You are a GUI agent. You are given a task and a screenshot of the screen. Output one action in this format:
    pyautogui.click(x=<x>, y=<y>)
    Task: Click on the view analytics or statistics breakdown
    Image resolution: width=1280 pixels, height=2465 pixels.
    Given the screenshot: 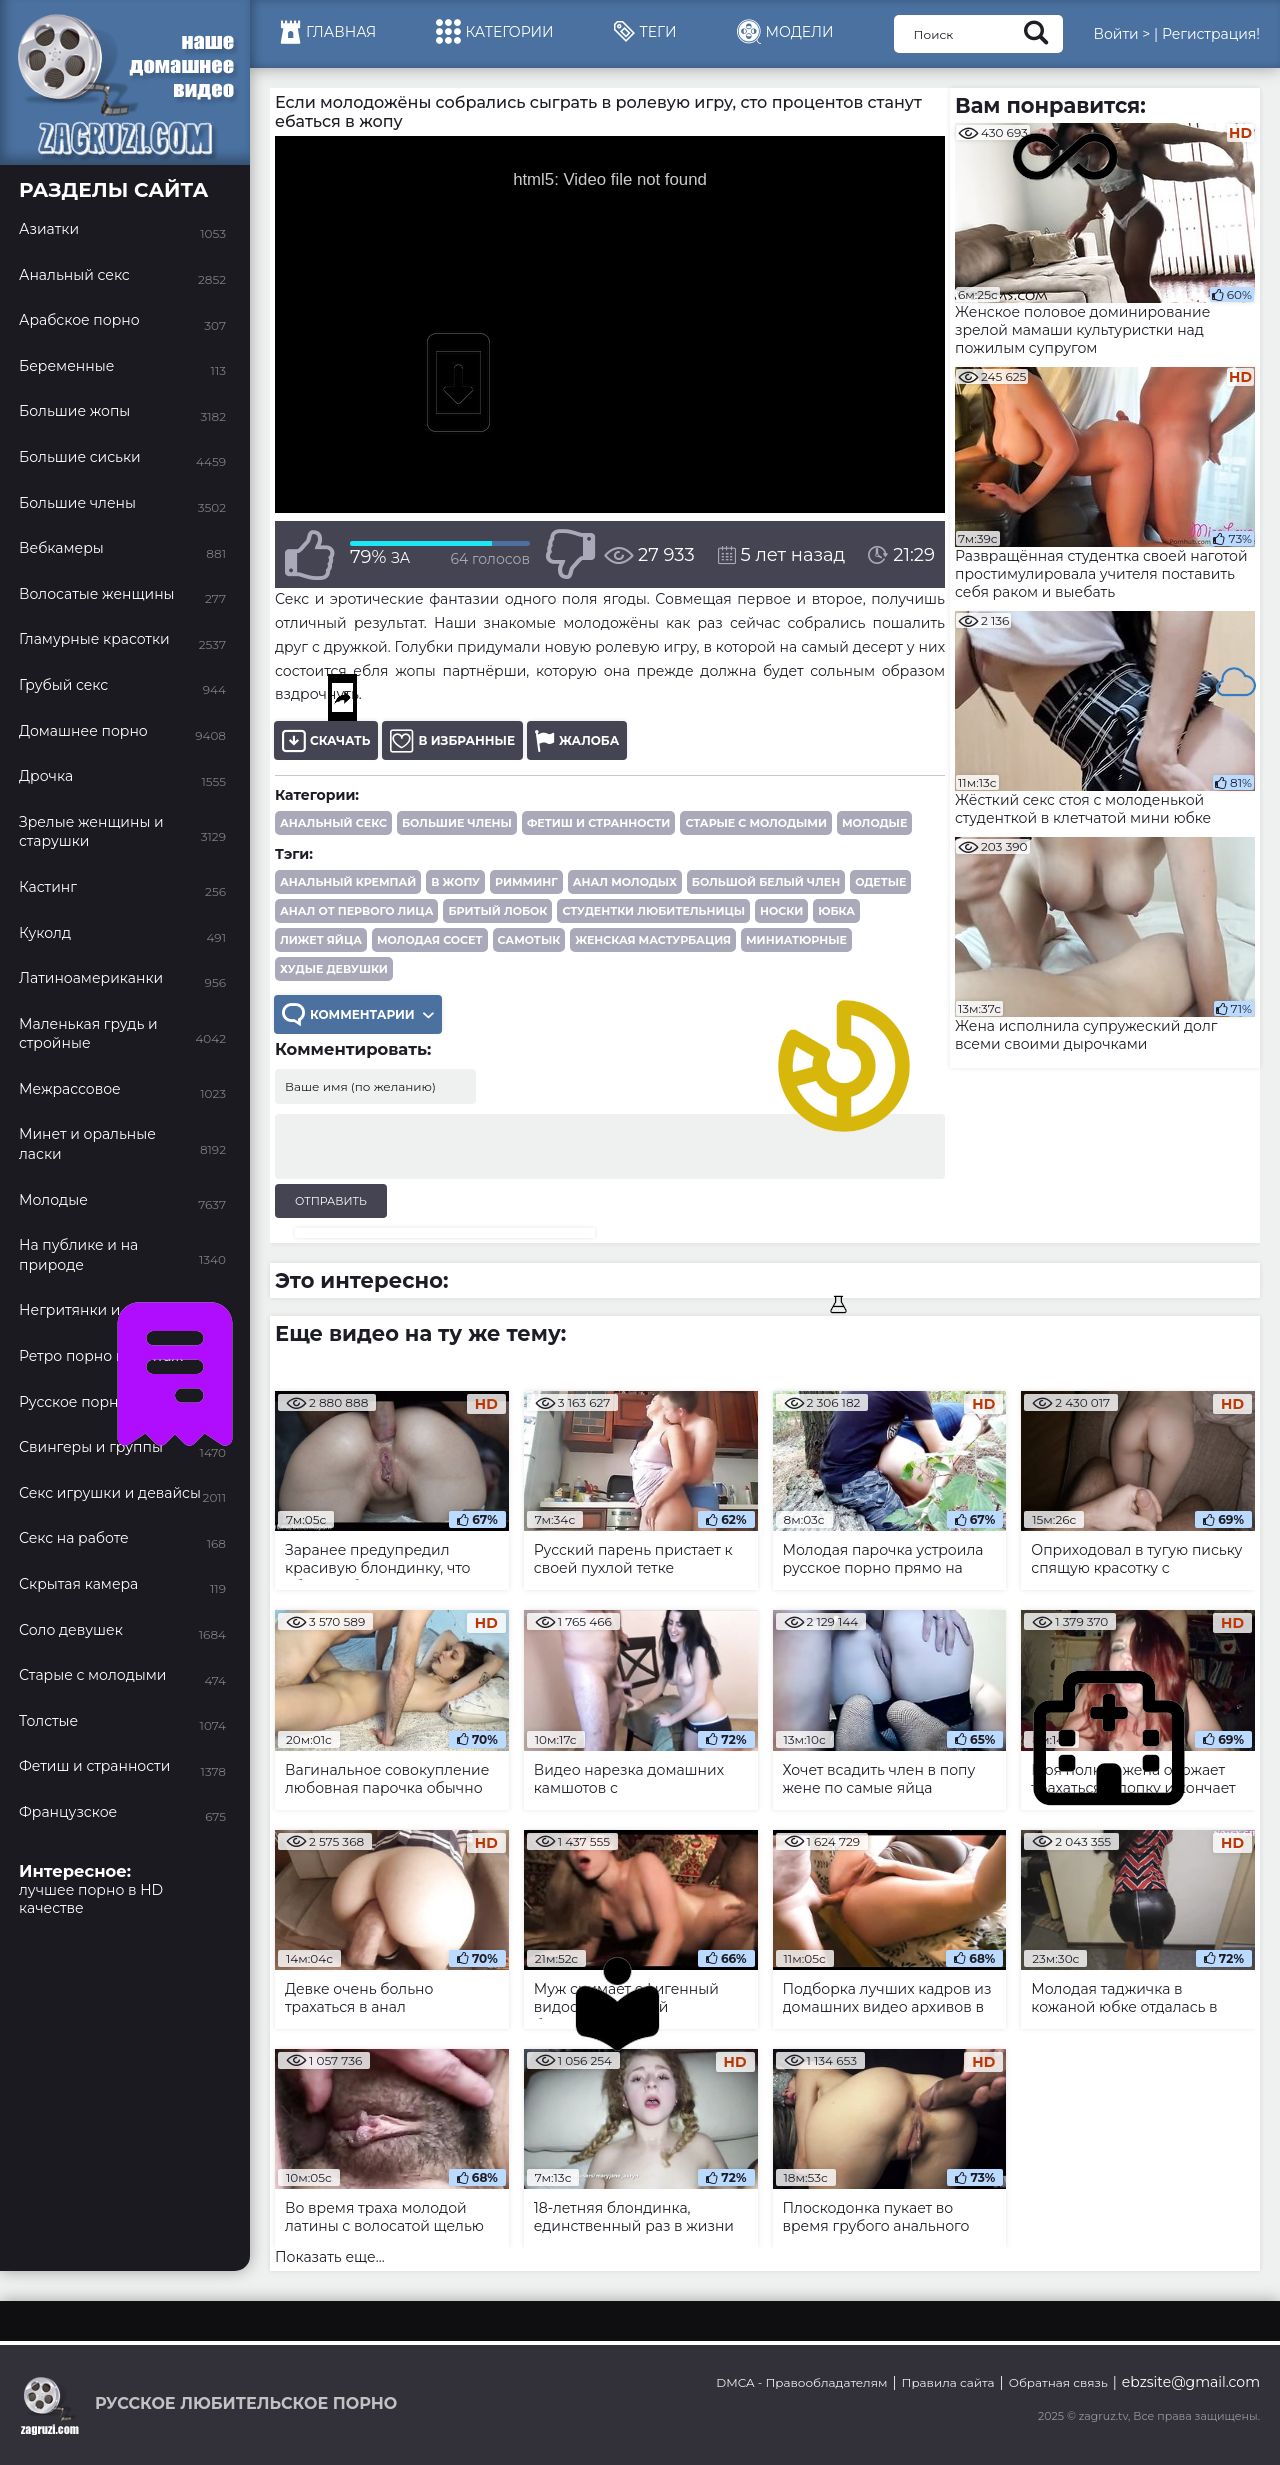 What is the action you would take?
    pyautogui.click(x=844, y=1066)
    